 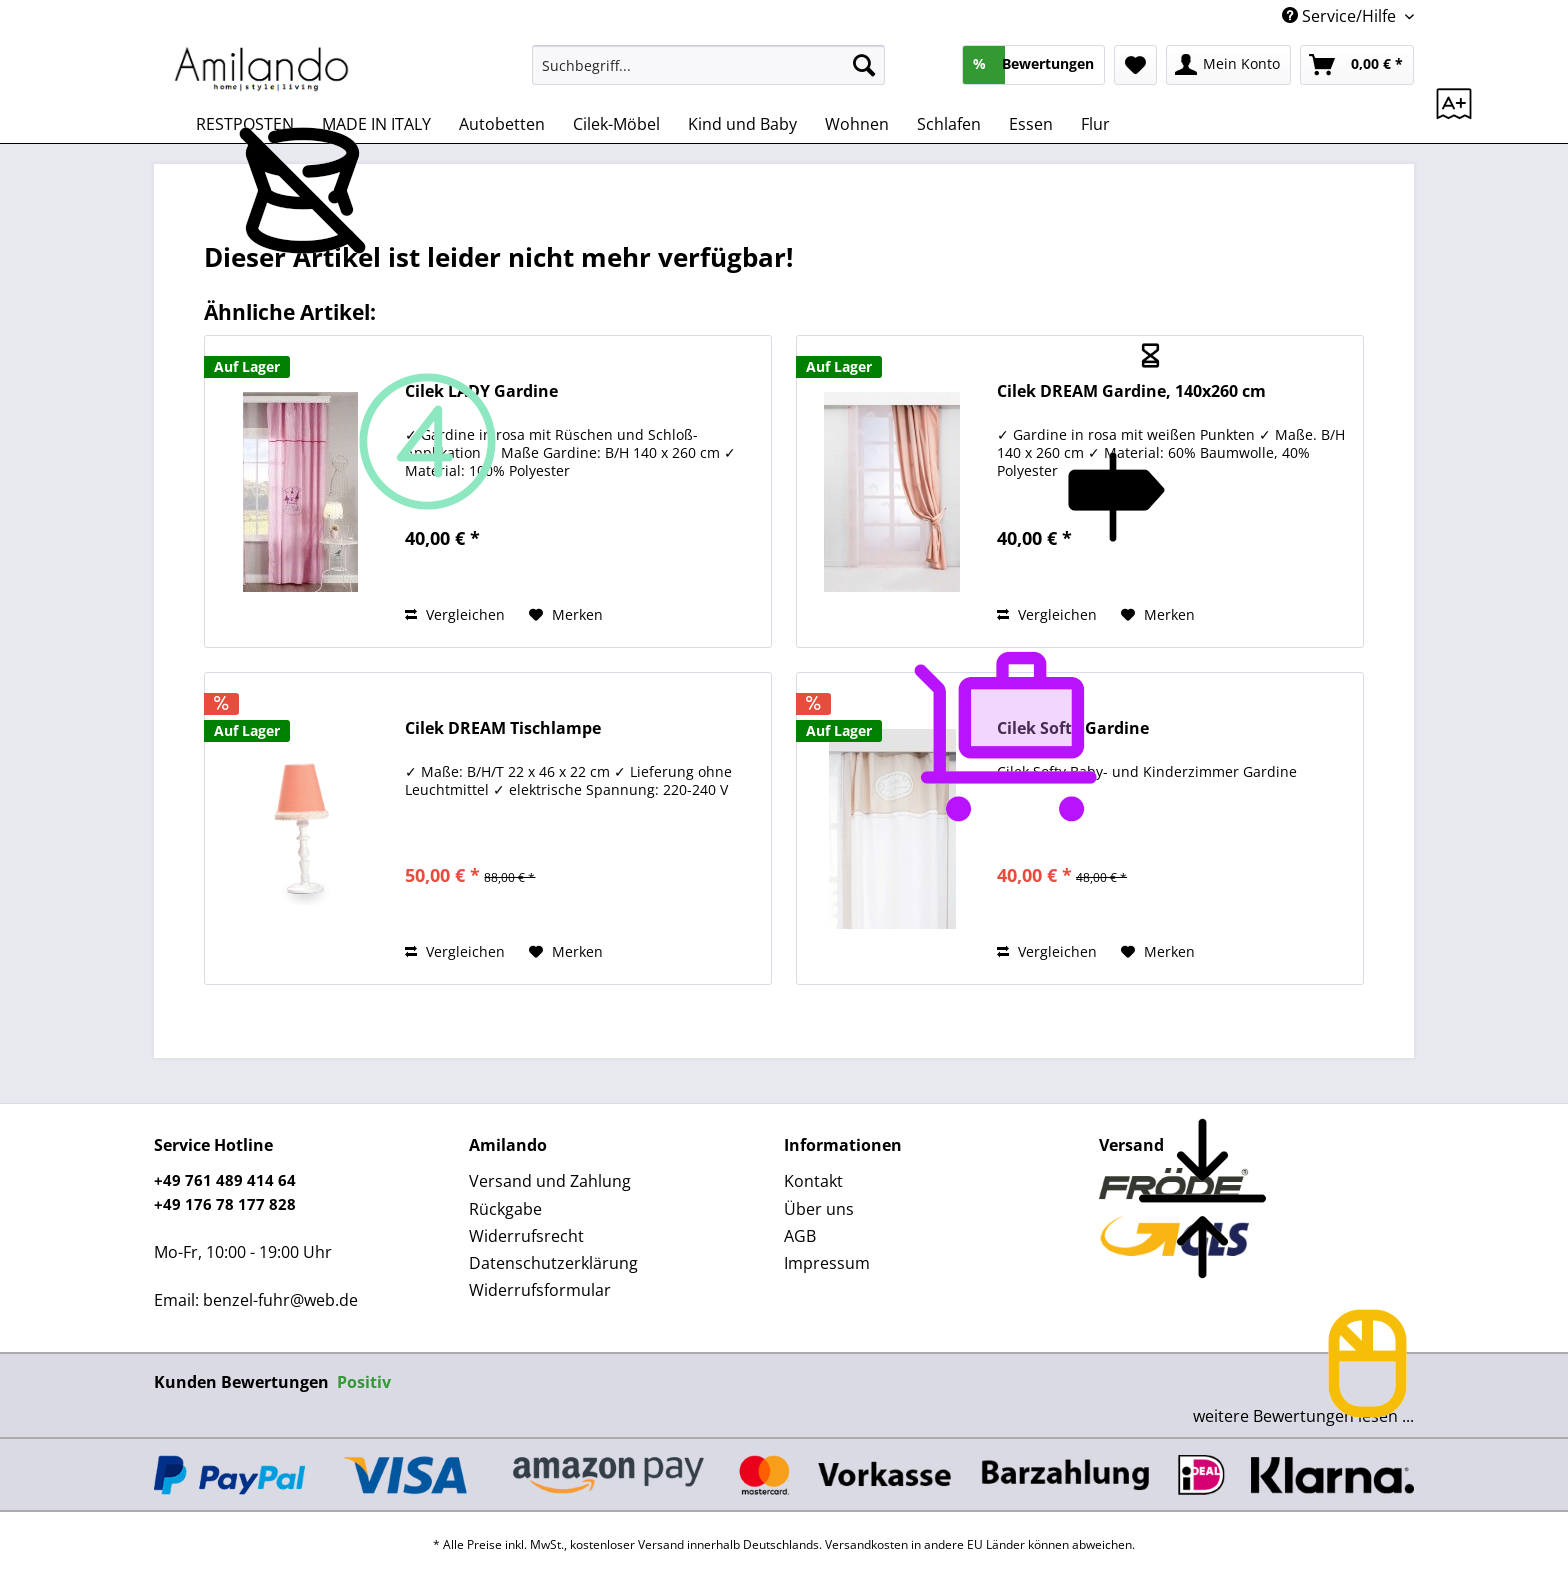 What do you see at coordinates (427, 441) in the screenshot?
I see `indicates step four in a multi-step process` at bounding box center [427, 441].